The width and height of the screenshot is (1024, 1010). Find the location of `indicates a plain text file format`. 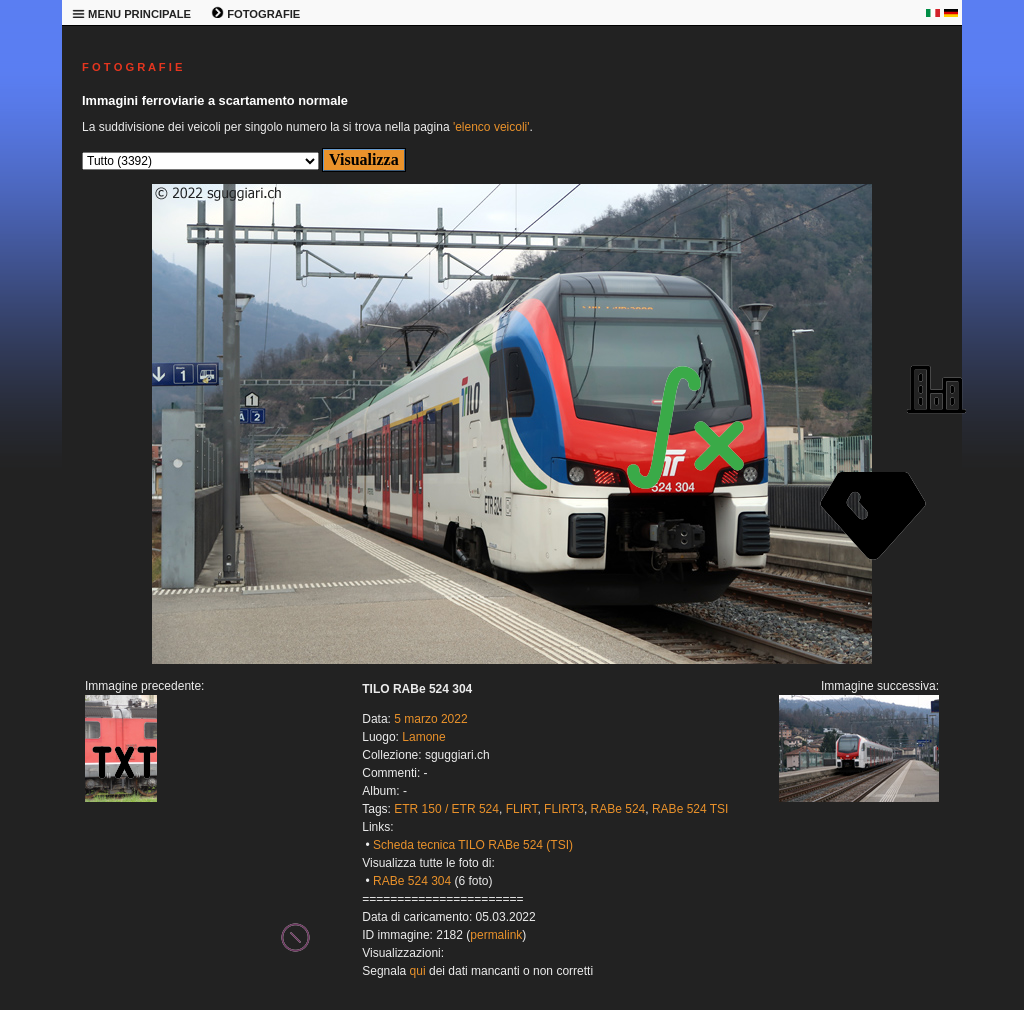

indicates a plain text file format is located at coordinates (124, 762).